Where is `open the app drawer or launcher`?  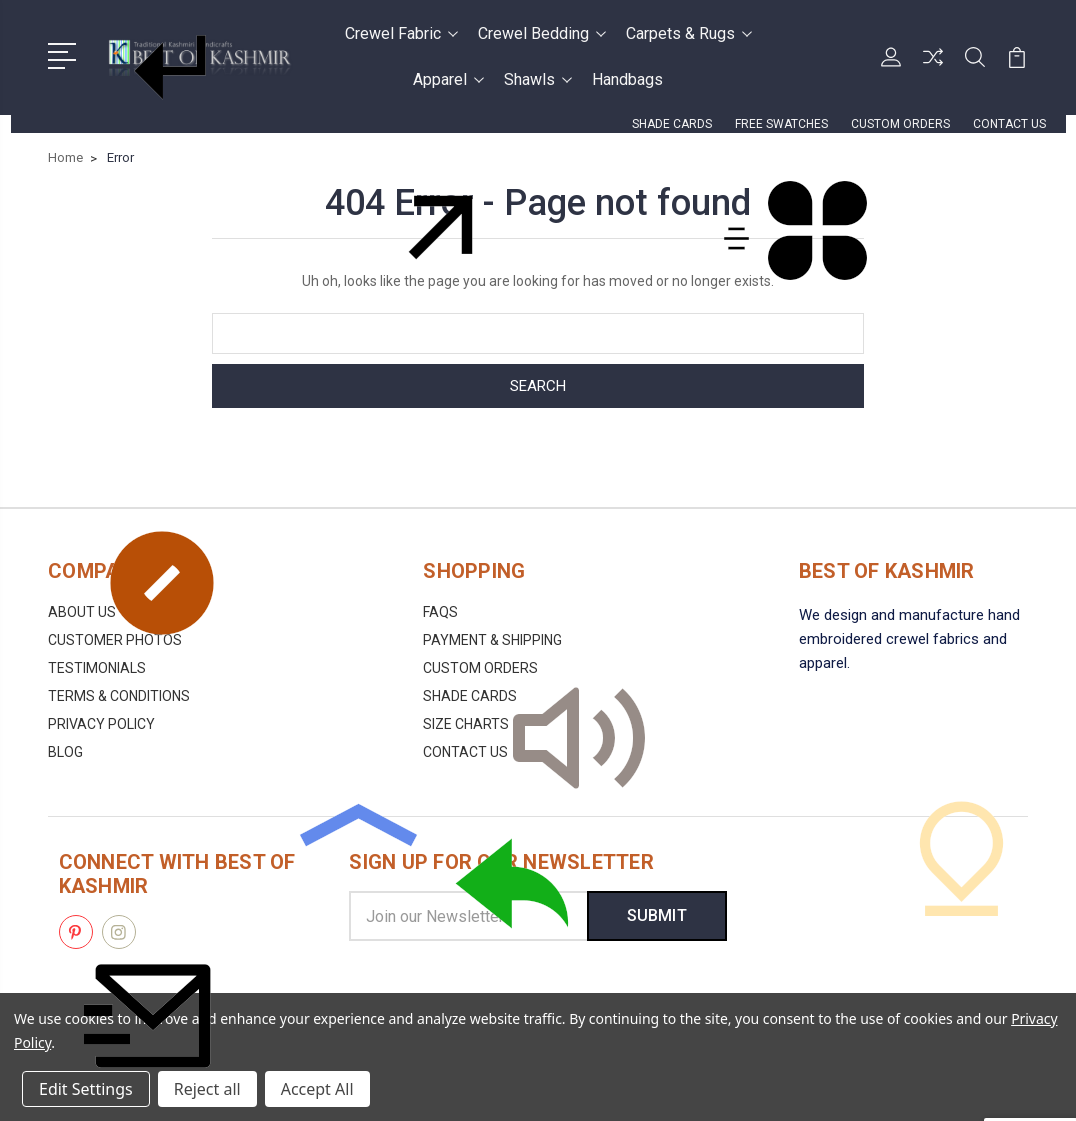
open the app drawer or launcher is located at coordinates (817, 230).